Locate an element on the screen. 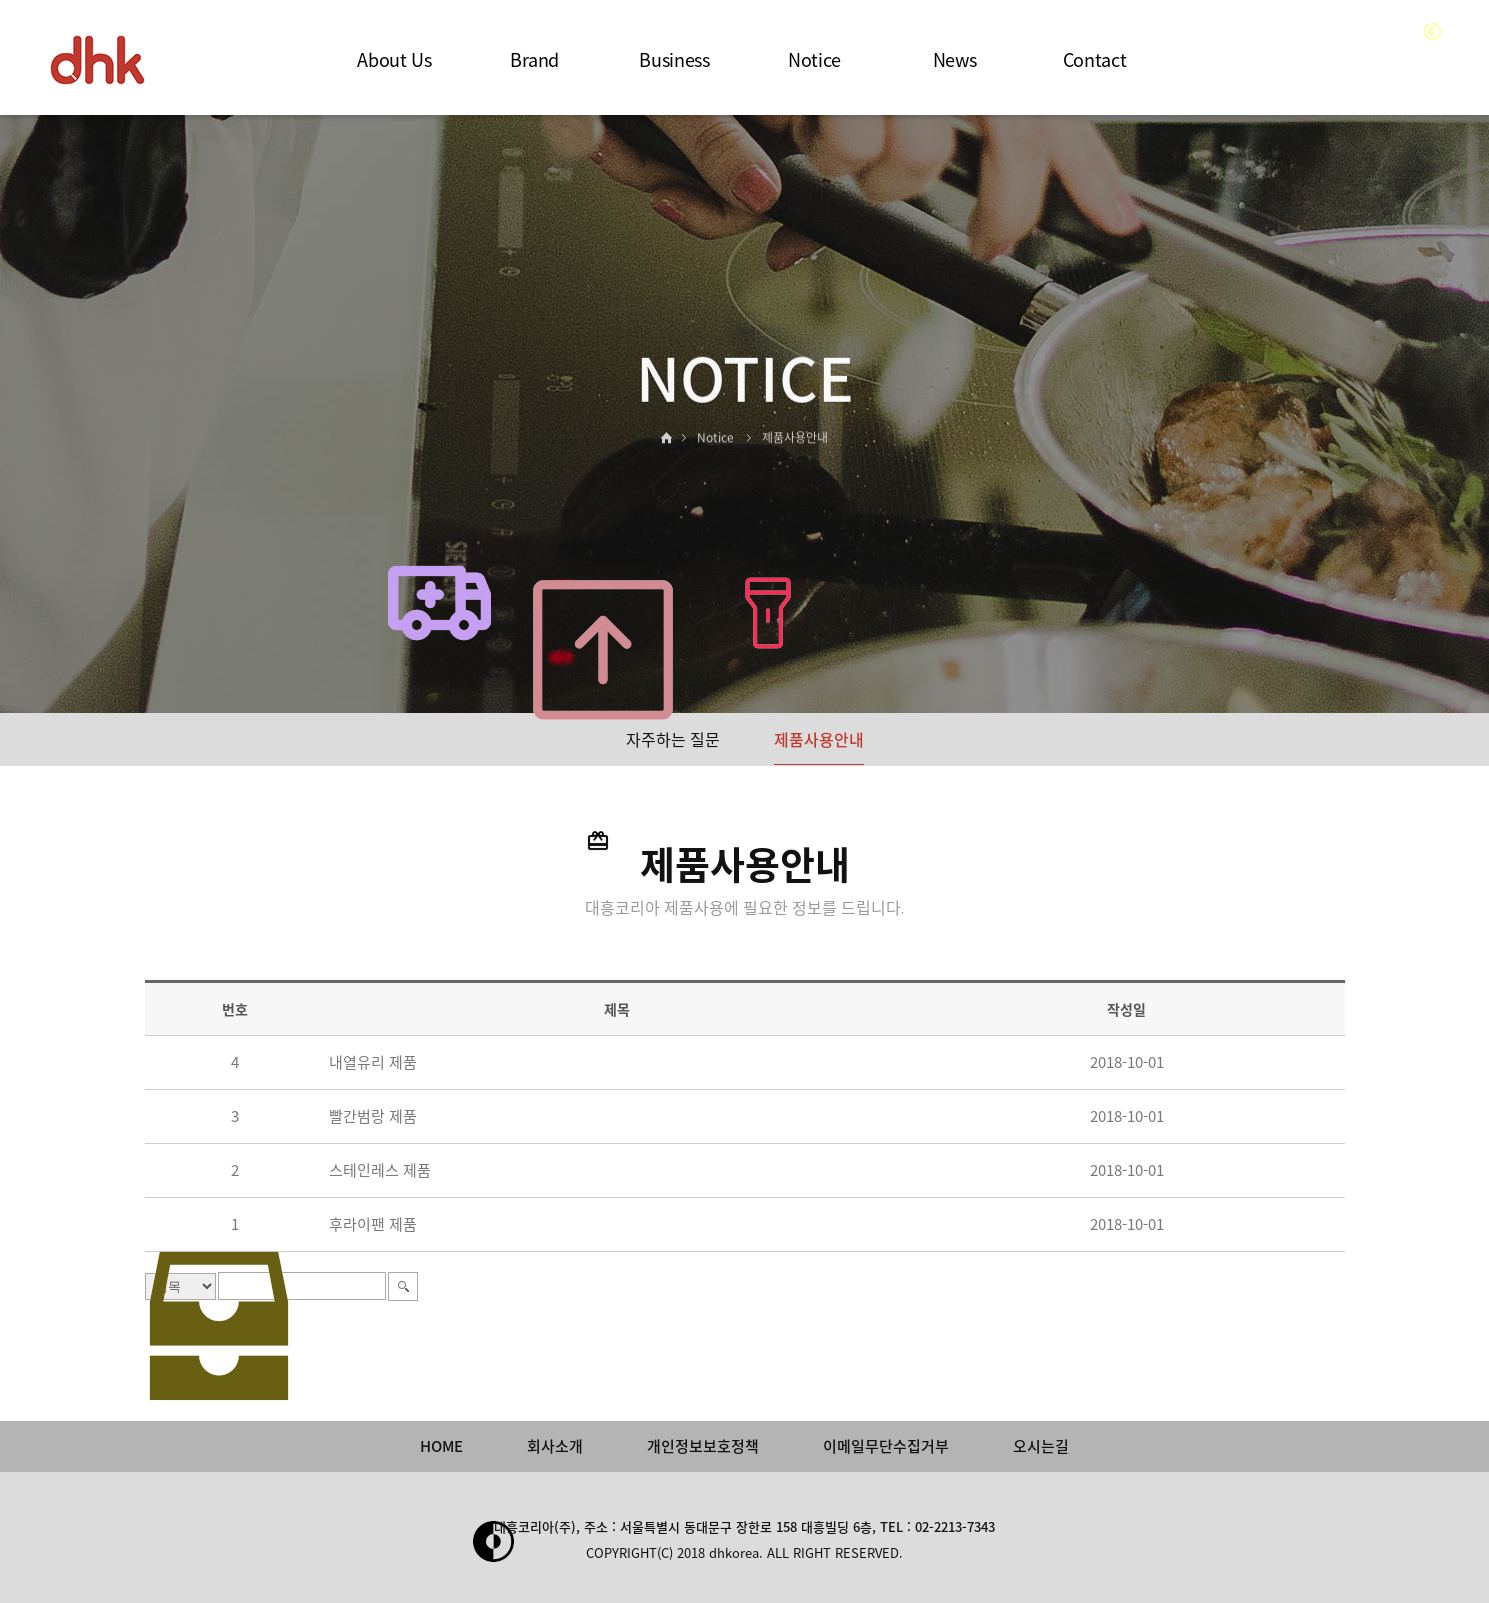 The width and height of the screenshot is (1489, 1603). toggle invert colors mode is located at coordinates (493, 1541).